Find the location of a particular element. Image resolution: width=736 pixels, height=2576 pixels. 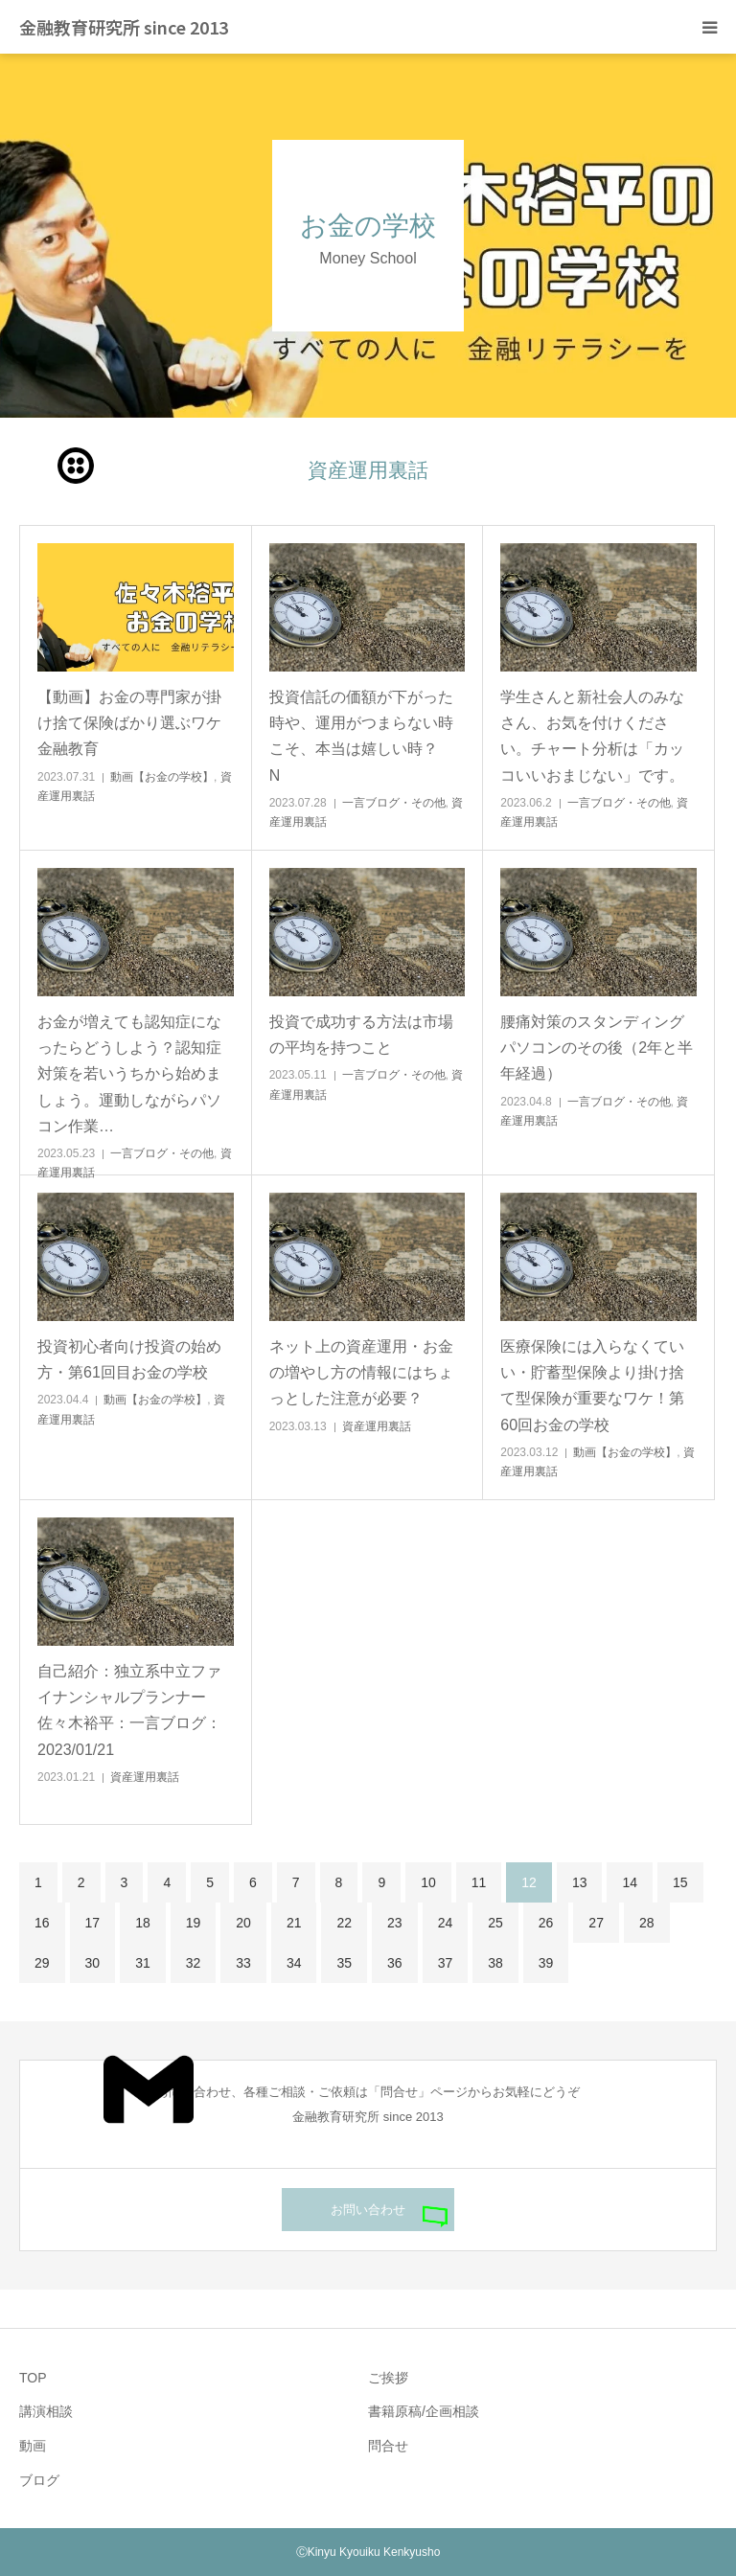

twilio logo - cloud communications platform is located at coordinates (76, 466).